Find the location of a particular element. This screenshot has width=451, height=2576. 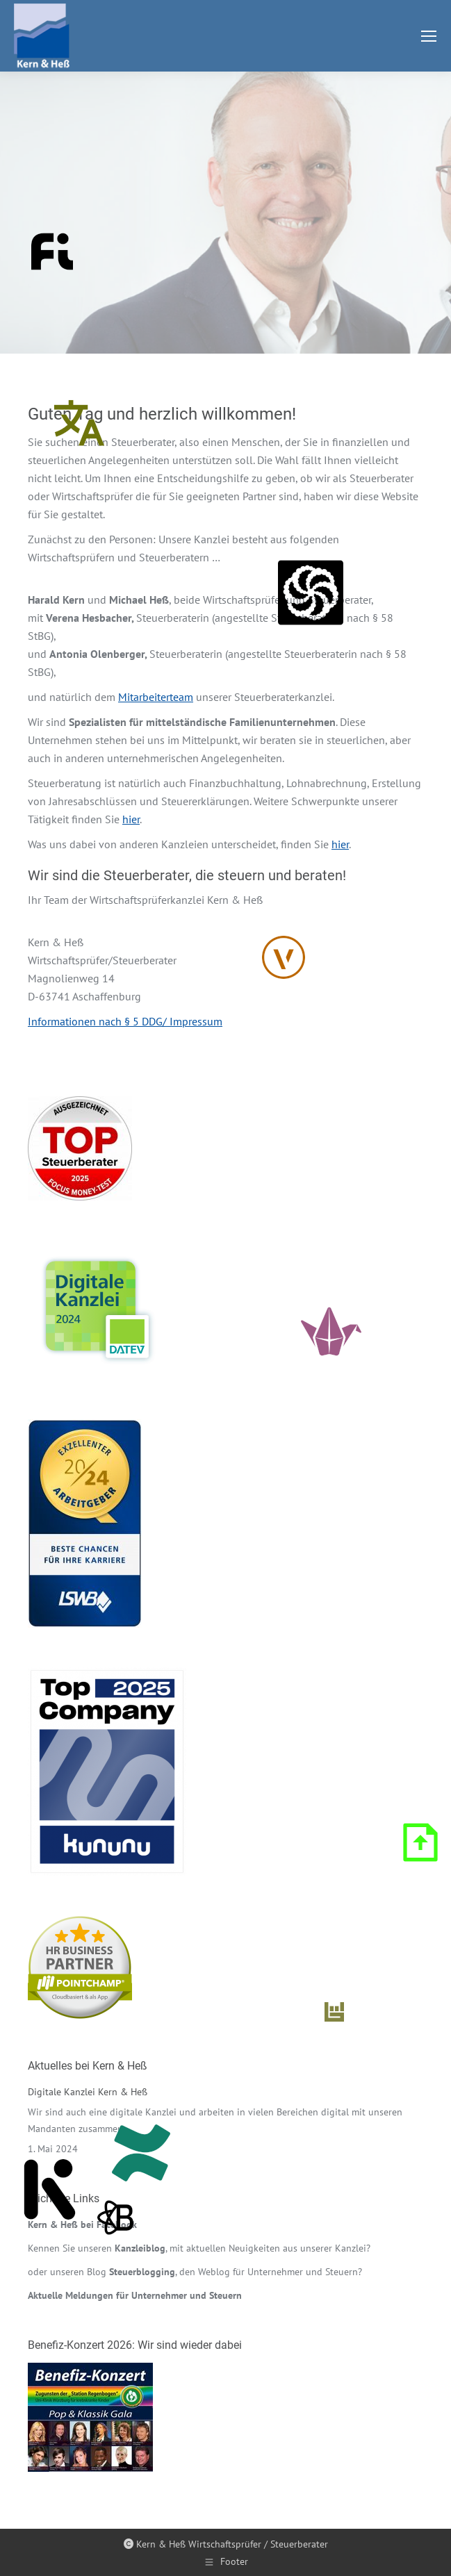

visit codewars coding challenge platform is located at coordinates (311, 593).